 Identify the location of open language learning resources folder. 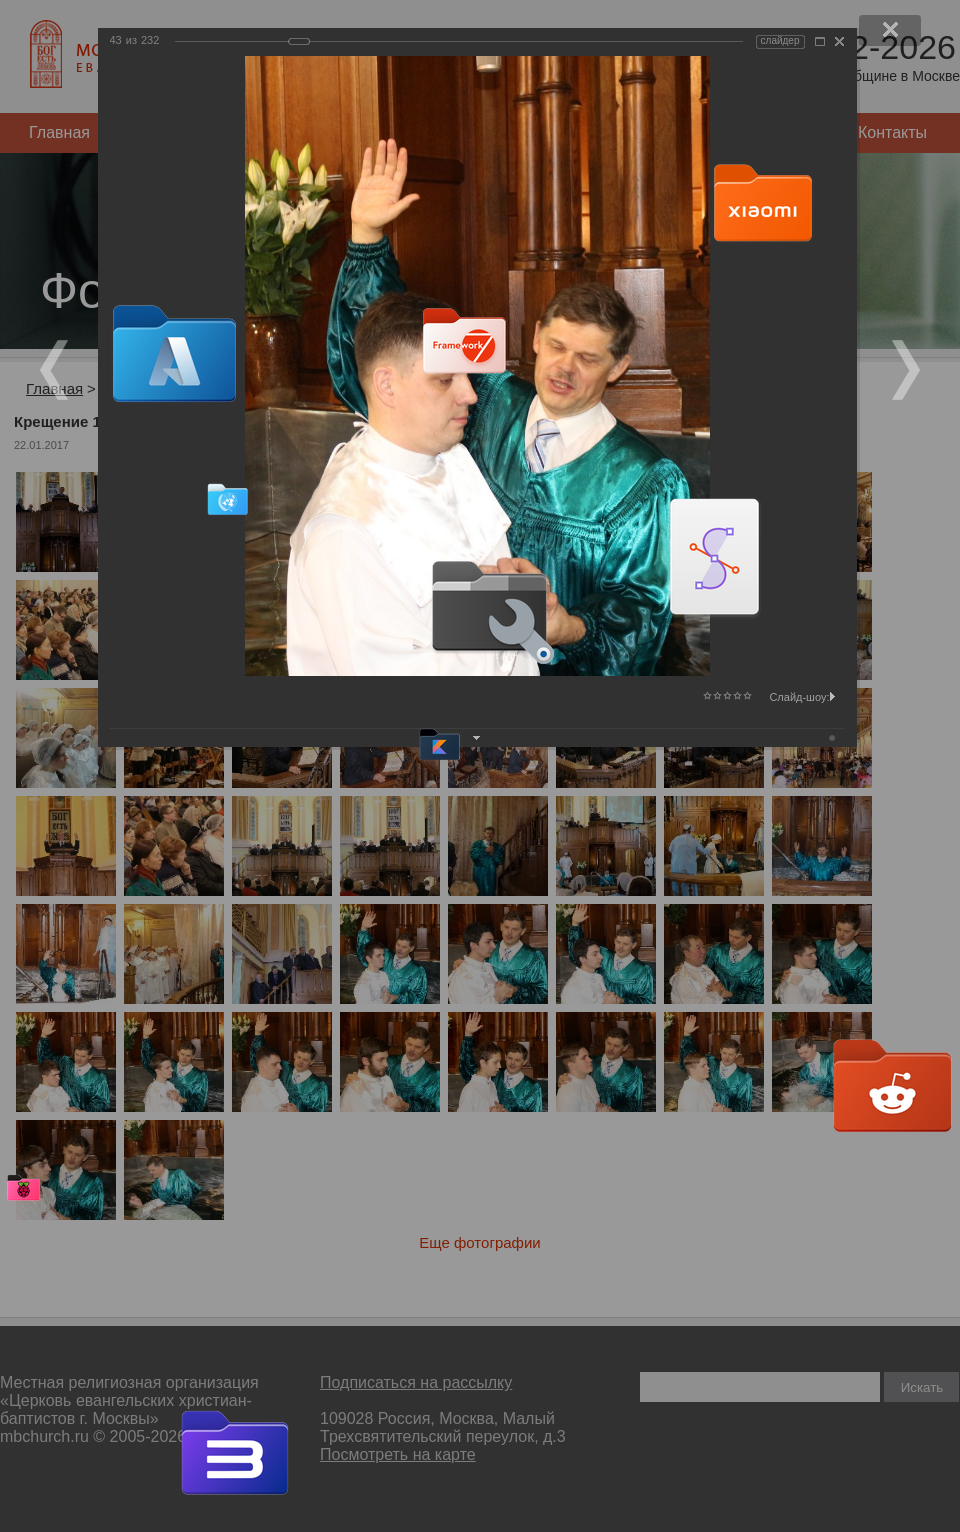
(227, 500).